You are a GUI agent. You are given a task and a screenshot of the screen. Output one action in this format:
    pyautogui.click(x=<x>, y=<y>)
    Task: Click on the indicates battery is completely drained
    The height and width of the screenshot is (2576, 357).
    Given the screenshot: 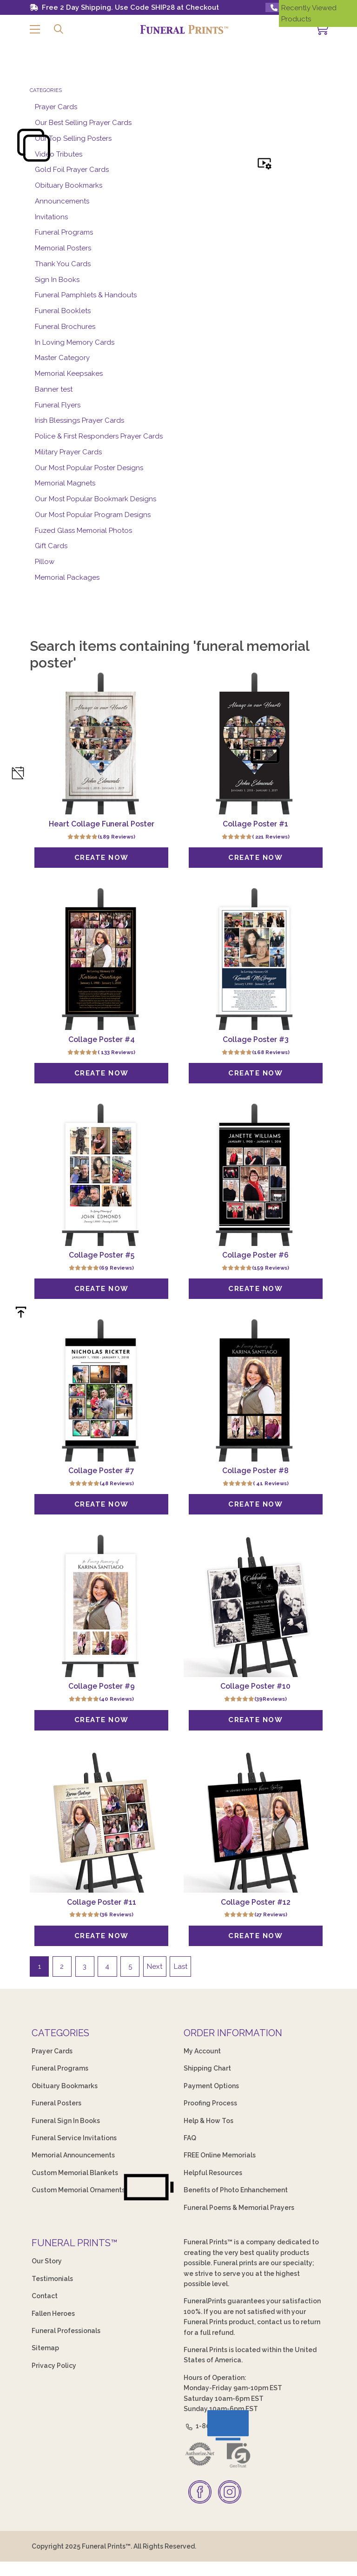 What is the action you would take?
    pyautogui.click(x=149, y=2187)
    